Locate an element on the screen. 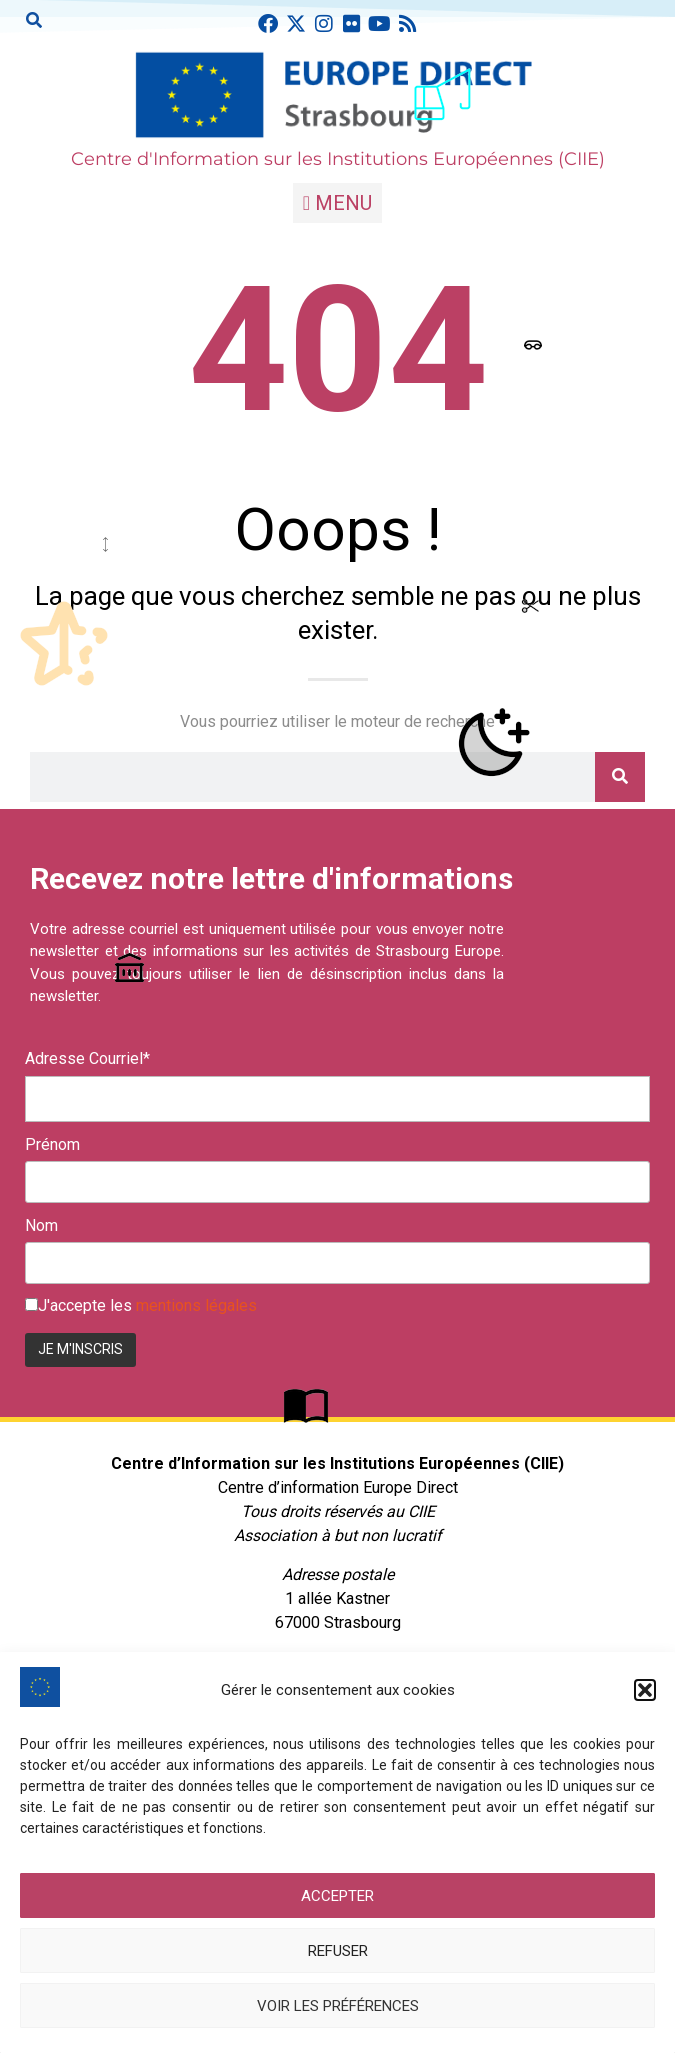  construction or building in progress is located at coordinates (443, 97).